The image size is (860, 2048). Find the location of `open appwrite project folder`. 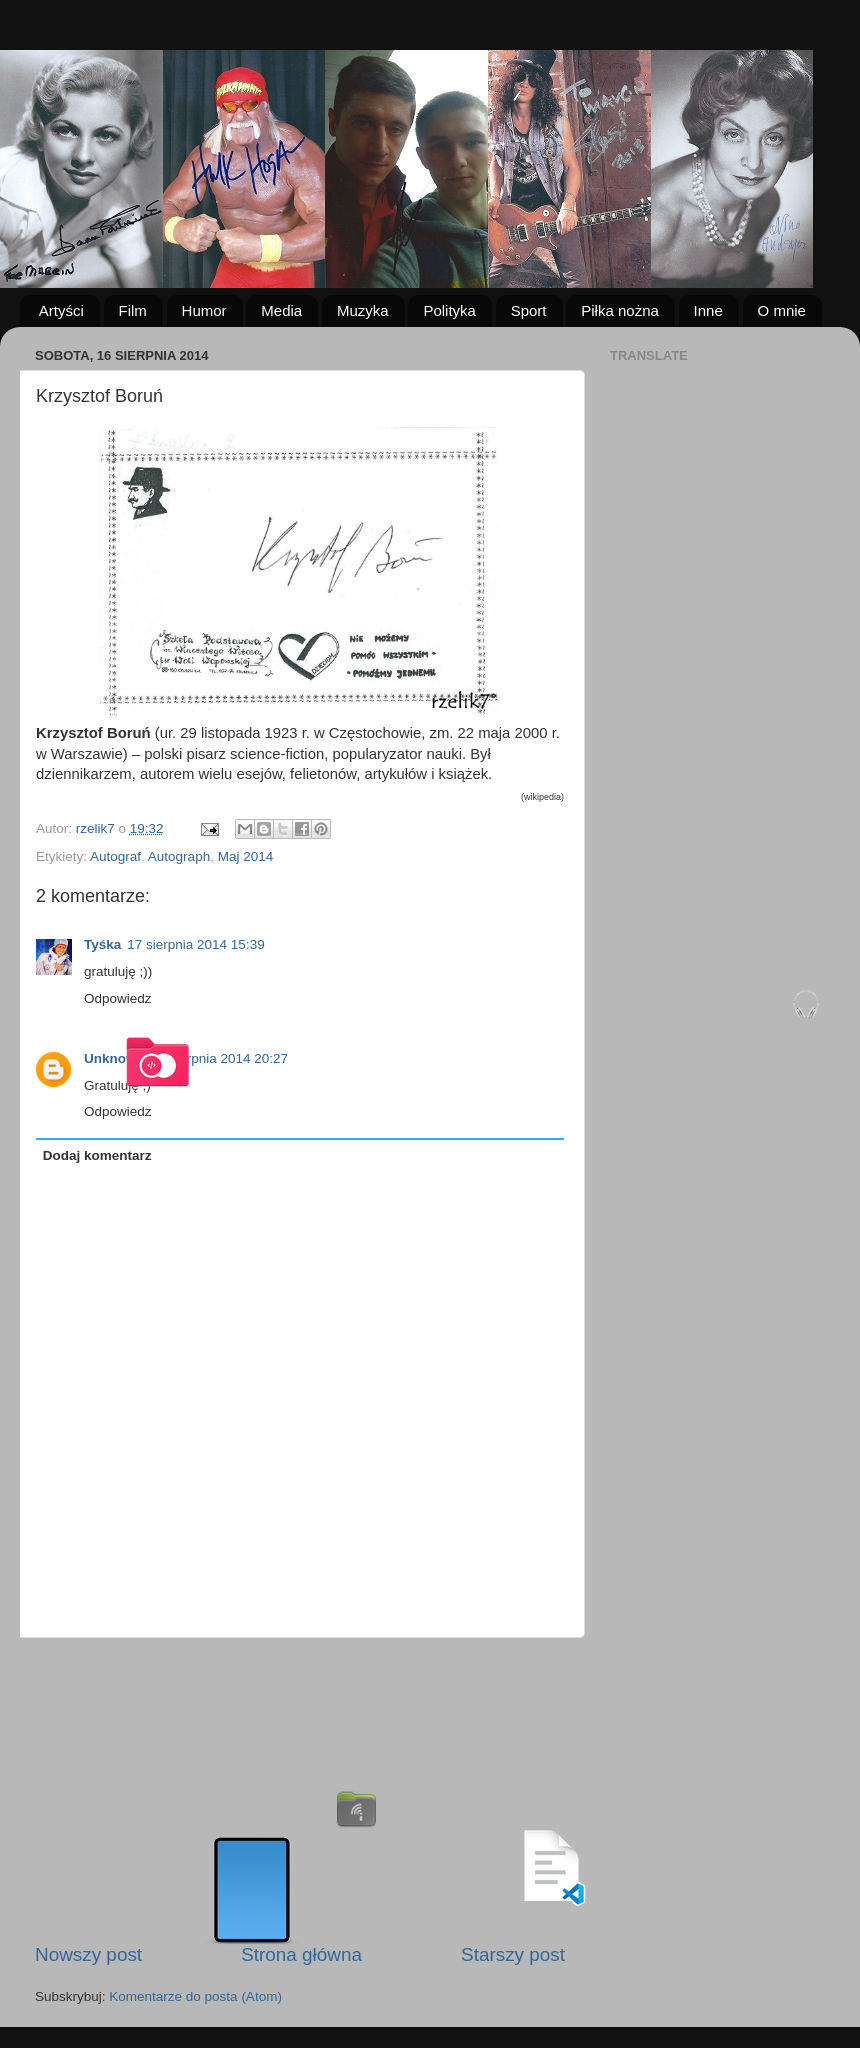

open appwrite project folder is located at coordinates (157, 1063).